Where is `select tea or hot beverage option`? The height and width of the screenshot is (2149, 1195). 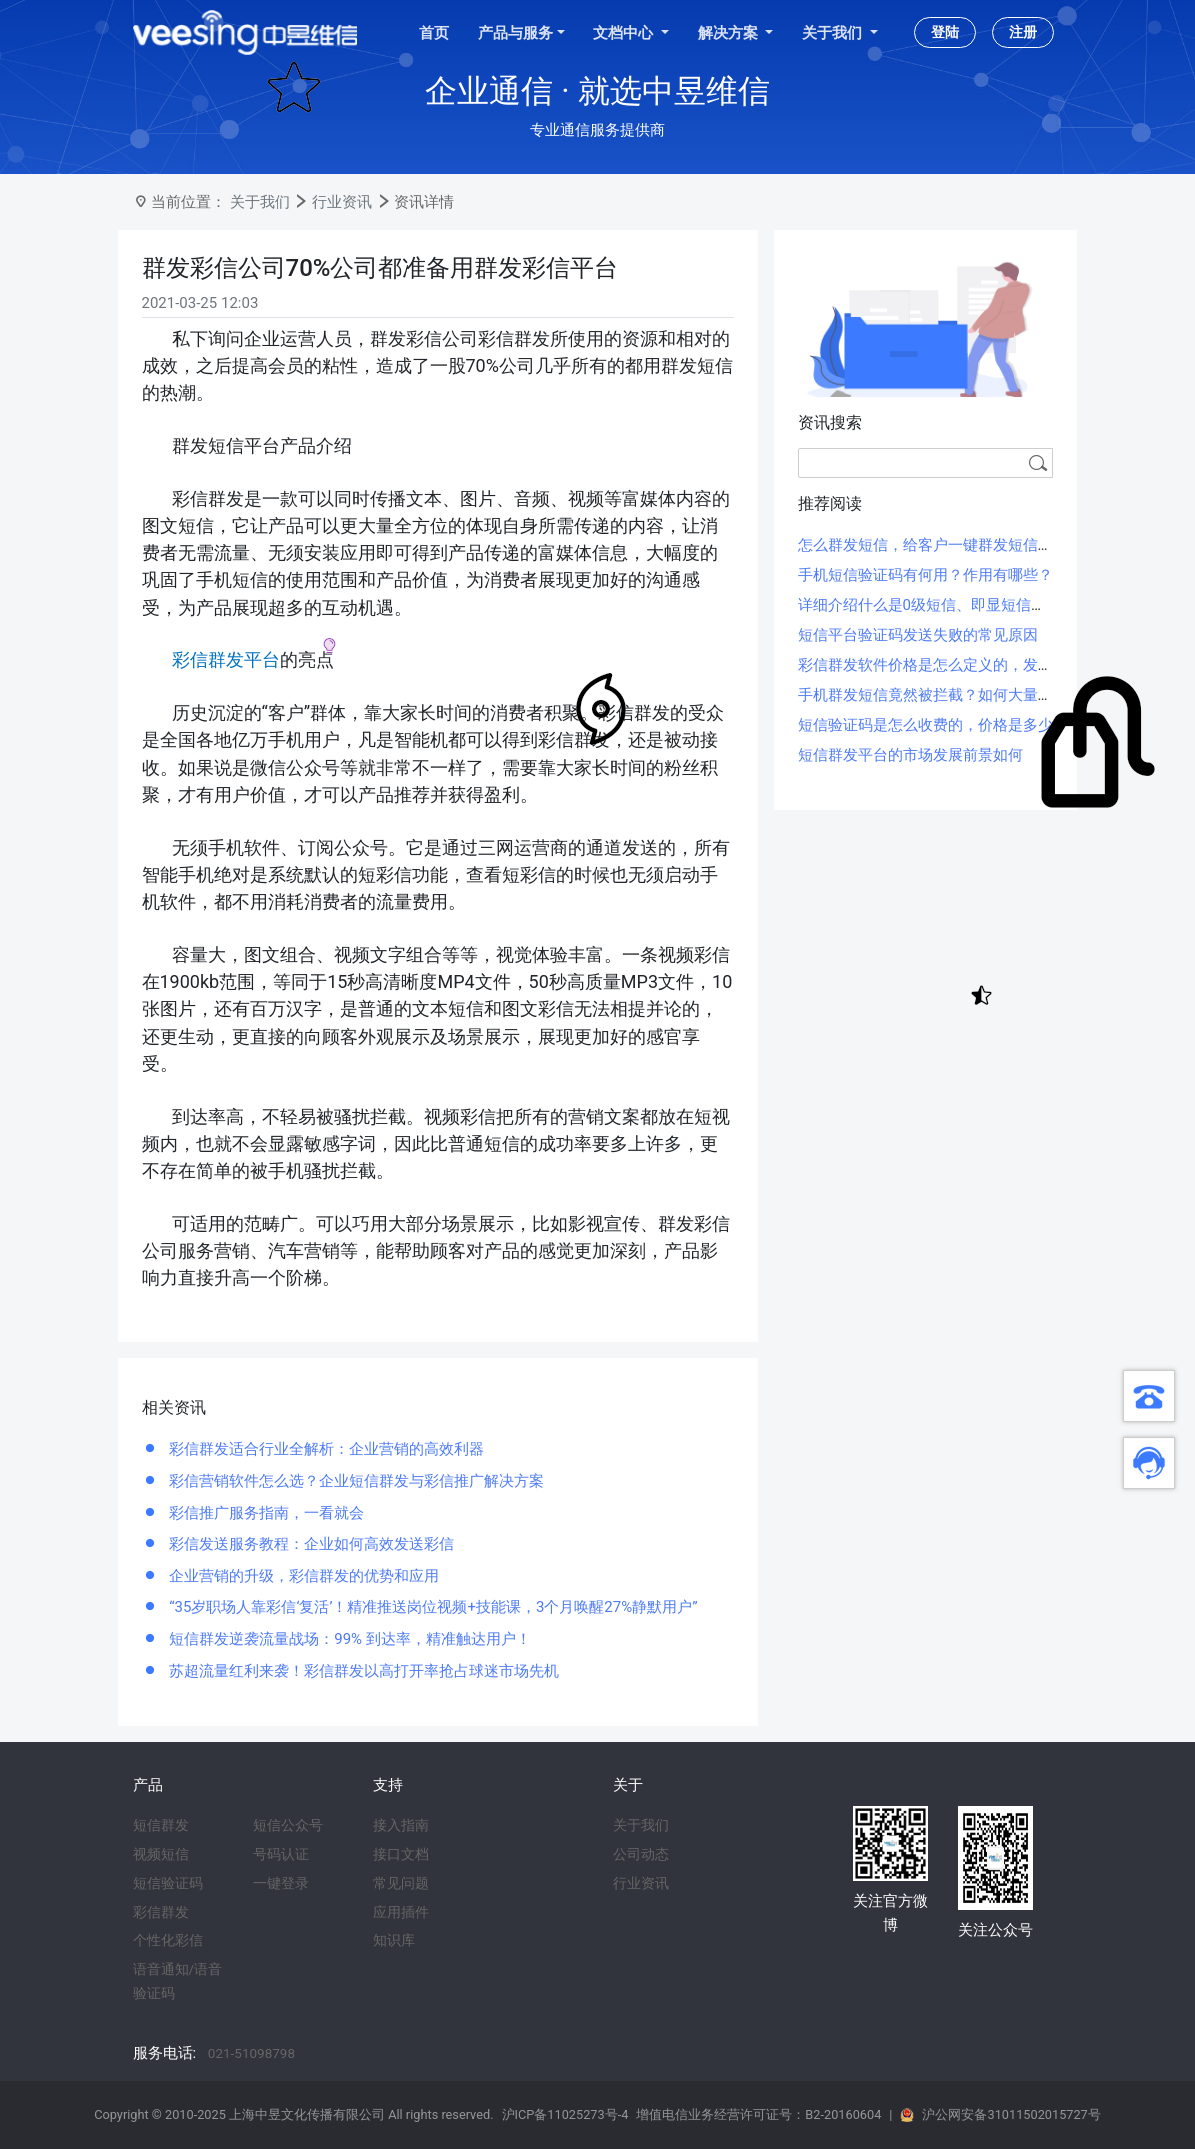 select tea or hot beverage option is located at coordinates (1093, 746).